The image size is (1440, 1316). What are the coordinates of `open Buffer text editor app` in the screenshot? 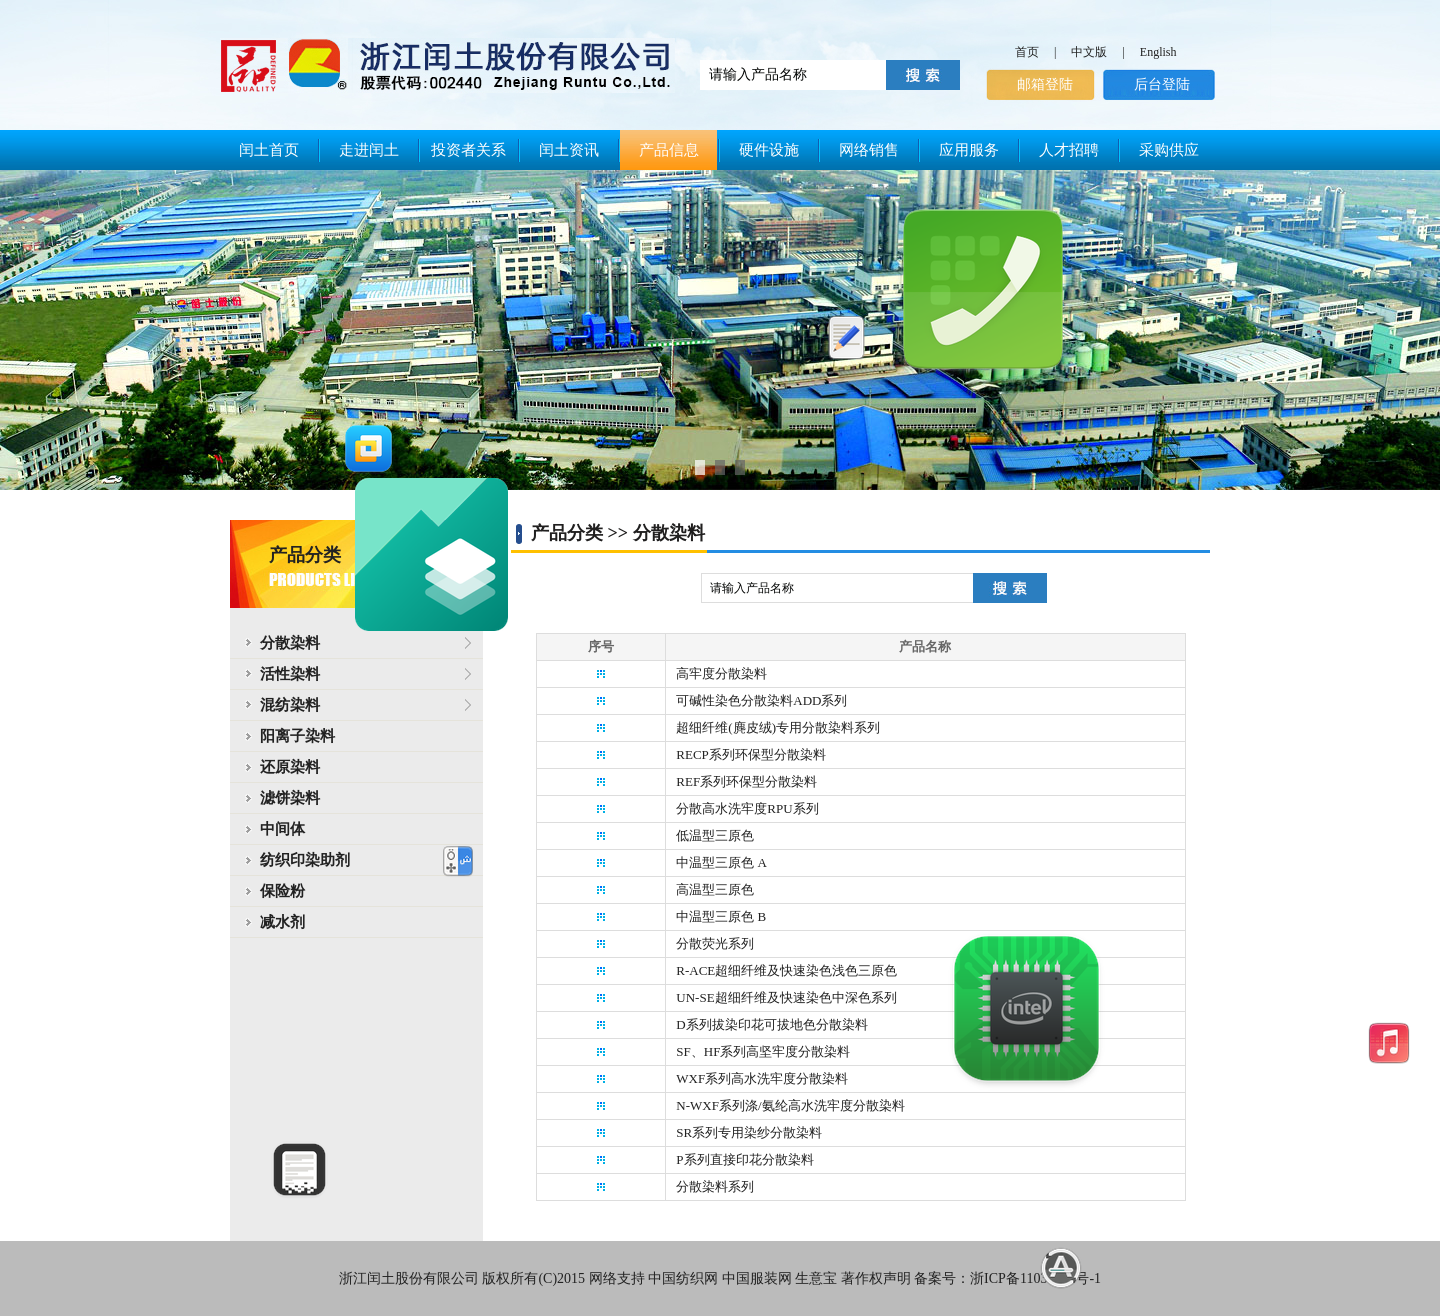 It's located at (299, 1169).